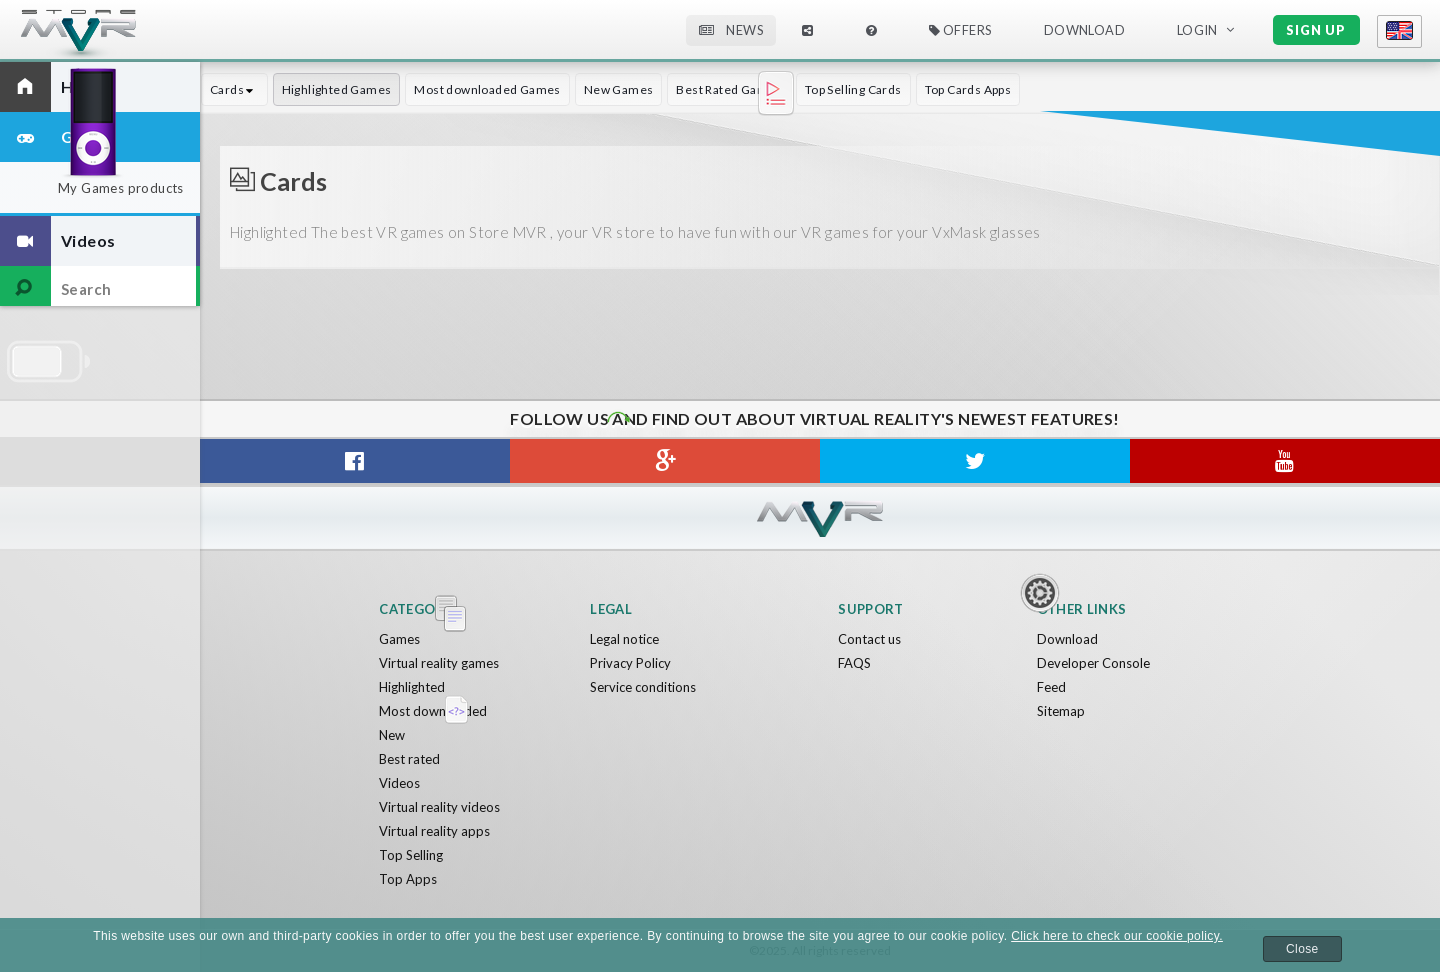  I want to click on indicates a PHP source code file, so click(456, 709).